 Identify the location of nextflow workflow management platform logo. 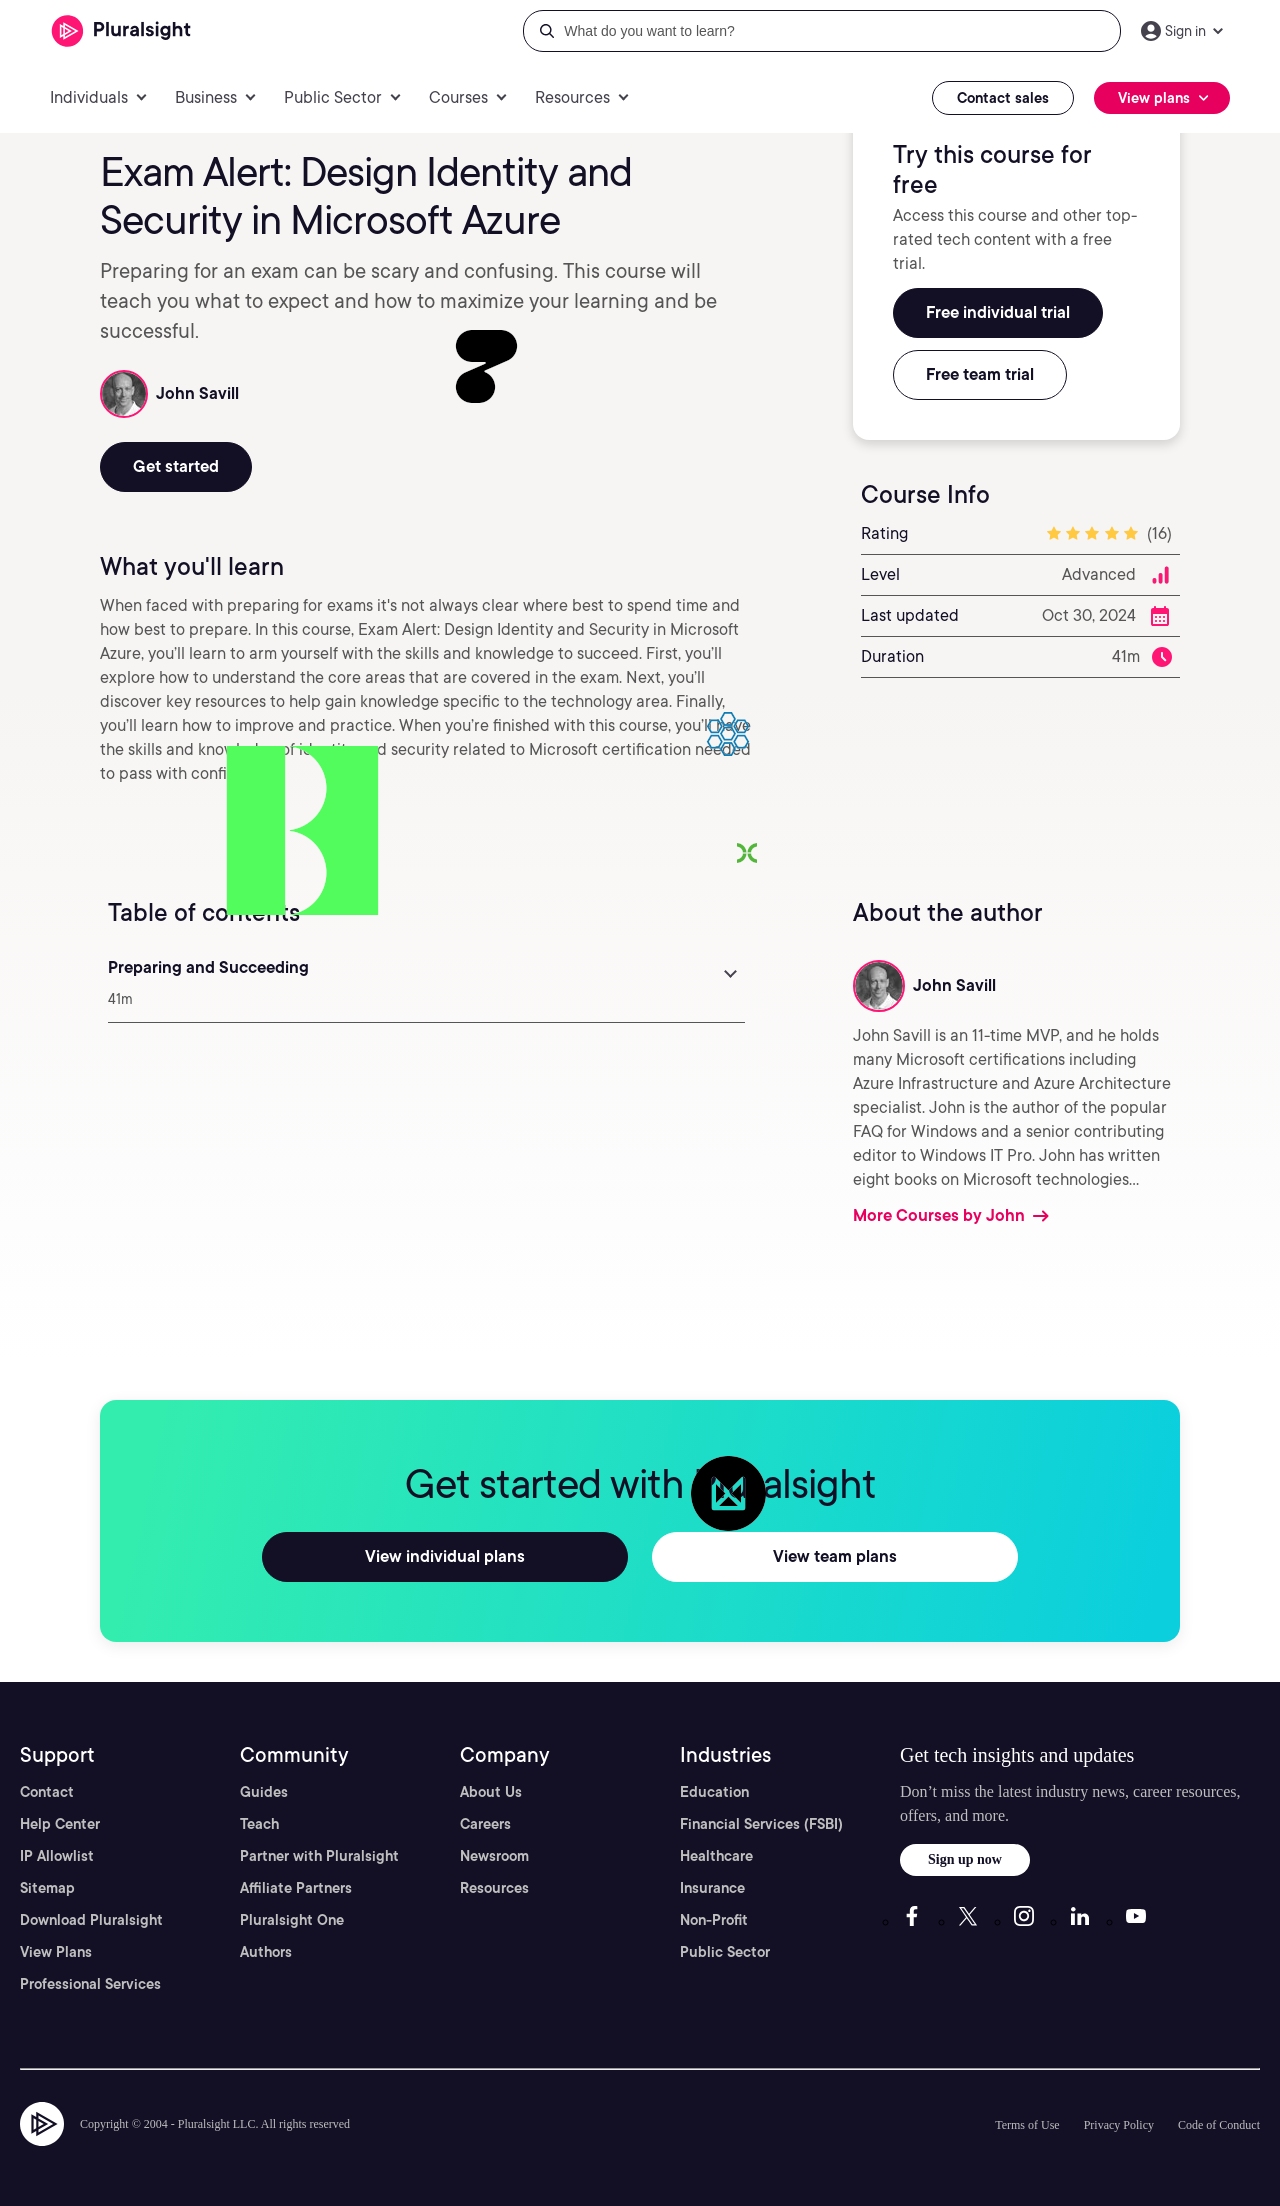
(747, 853).